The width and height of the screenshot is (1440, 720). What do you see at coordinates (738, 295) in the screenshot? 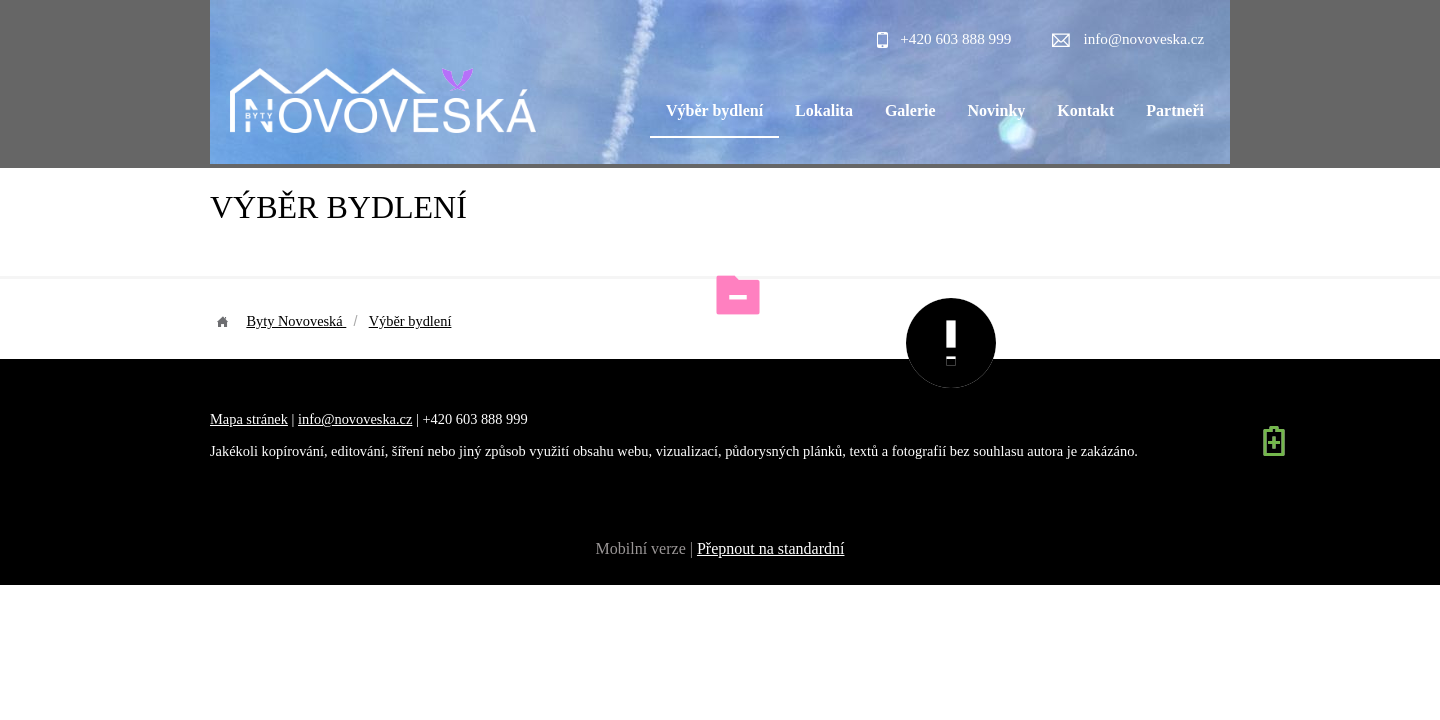
I see `remove a folder` at bounding box center [738, 295].